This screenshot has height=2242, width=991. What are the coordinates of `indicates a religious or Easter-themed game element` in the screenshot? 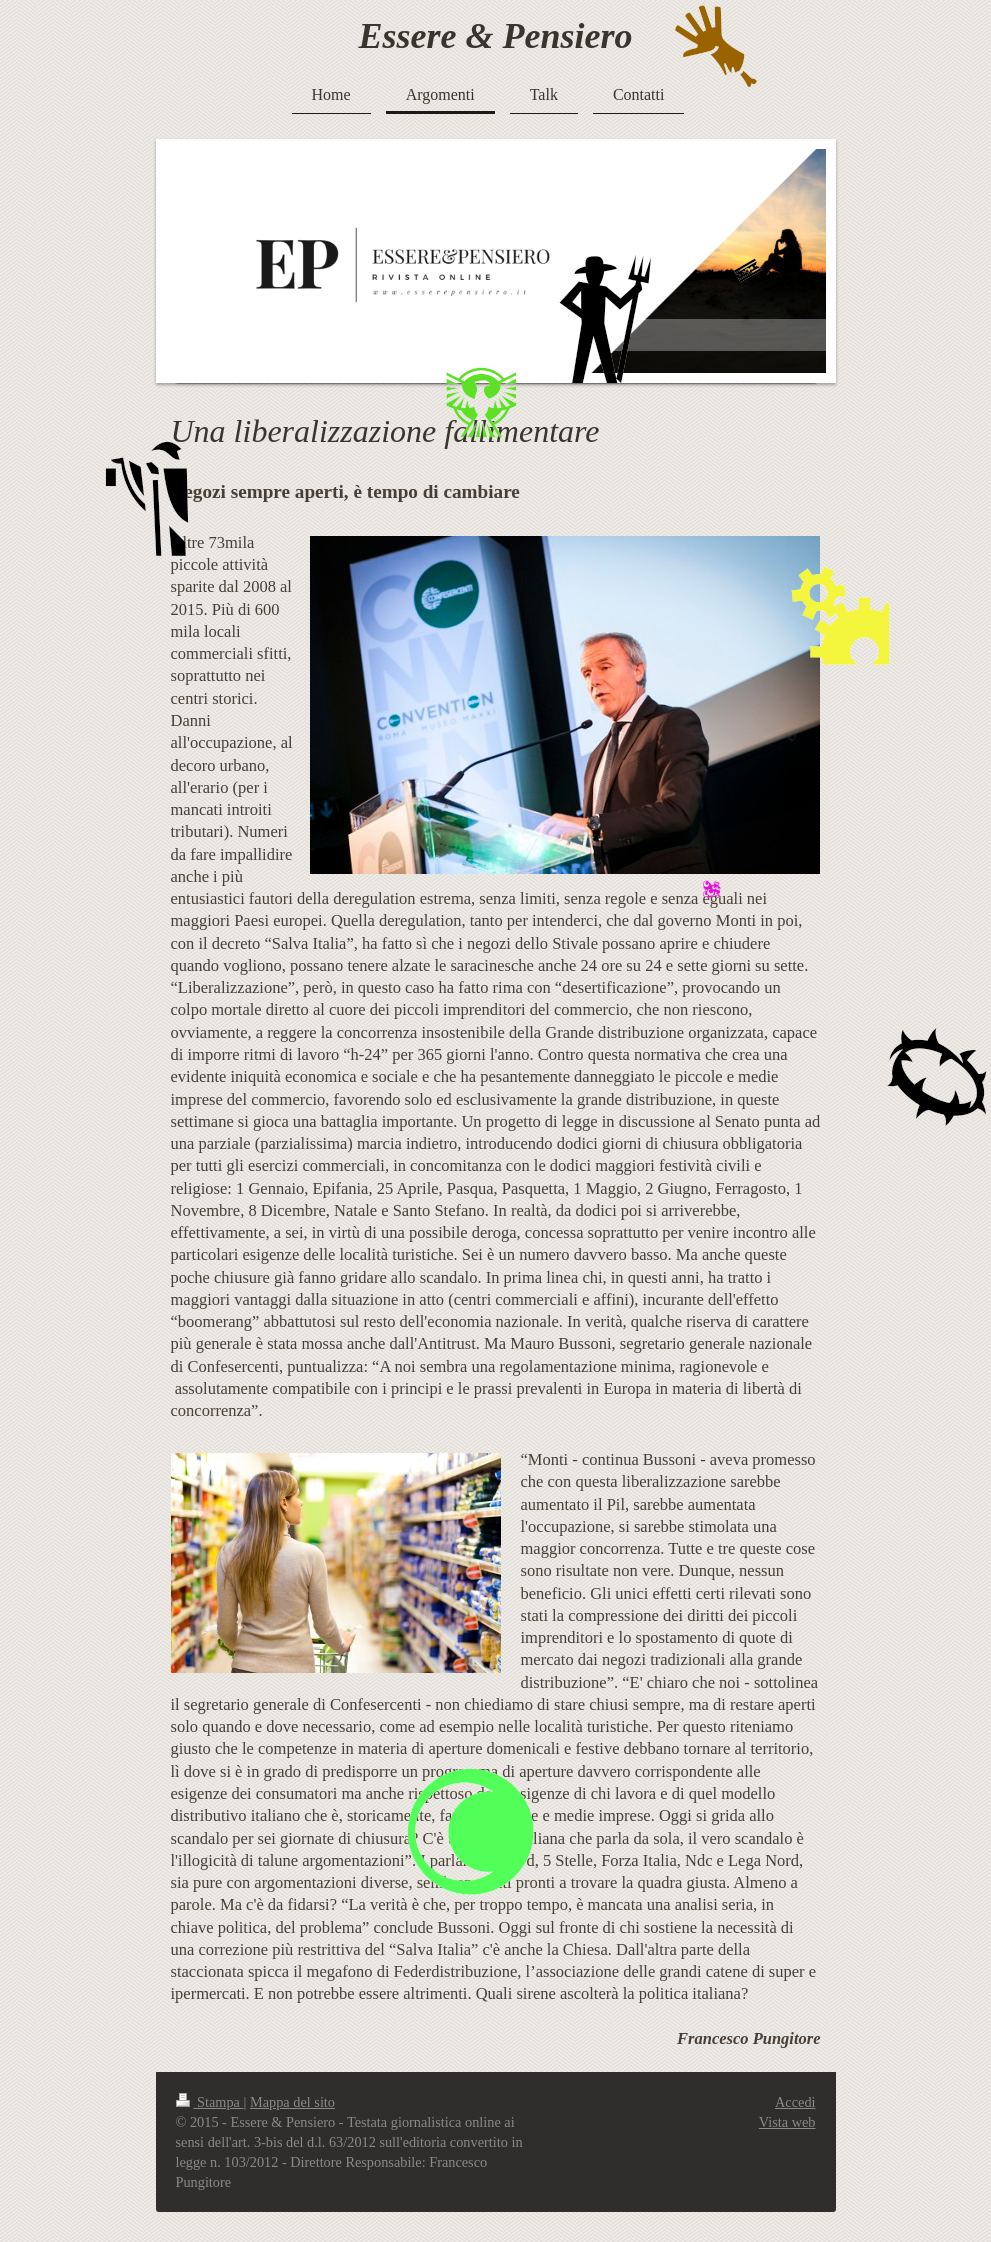 It's located at (936, 1076).